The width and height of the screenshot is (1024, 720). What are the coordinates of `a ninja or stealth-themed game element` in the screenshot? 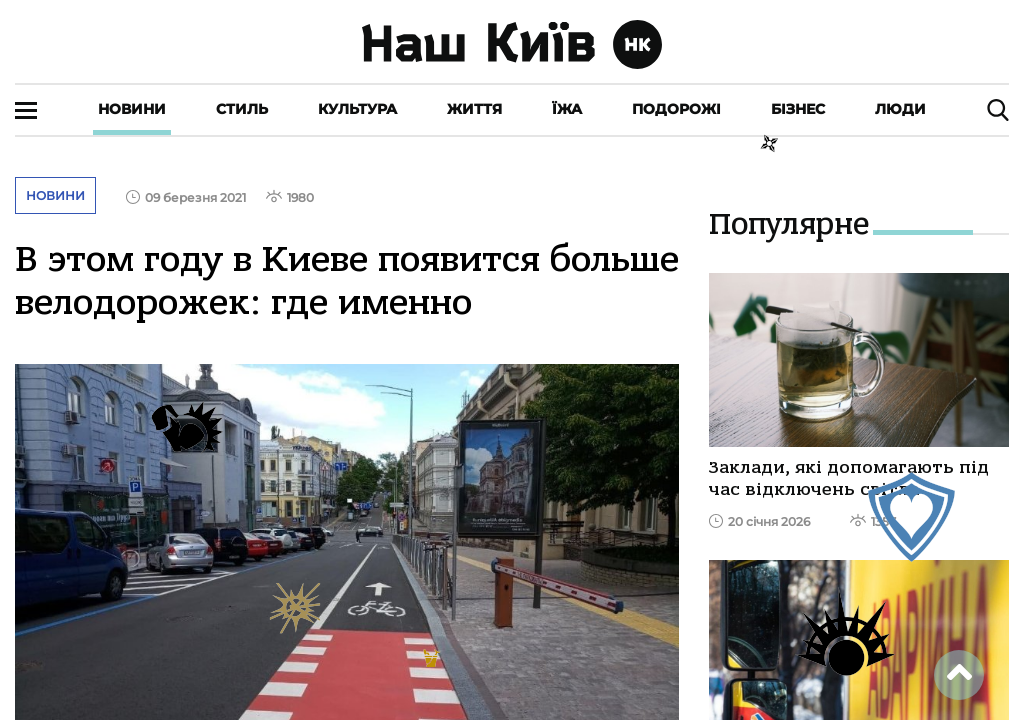 It's located at (769, 143).